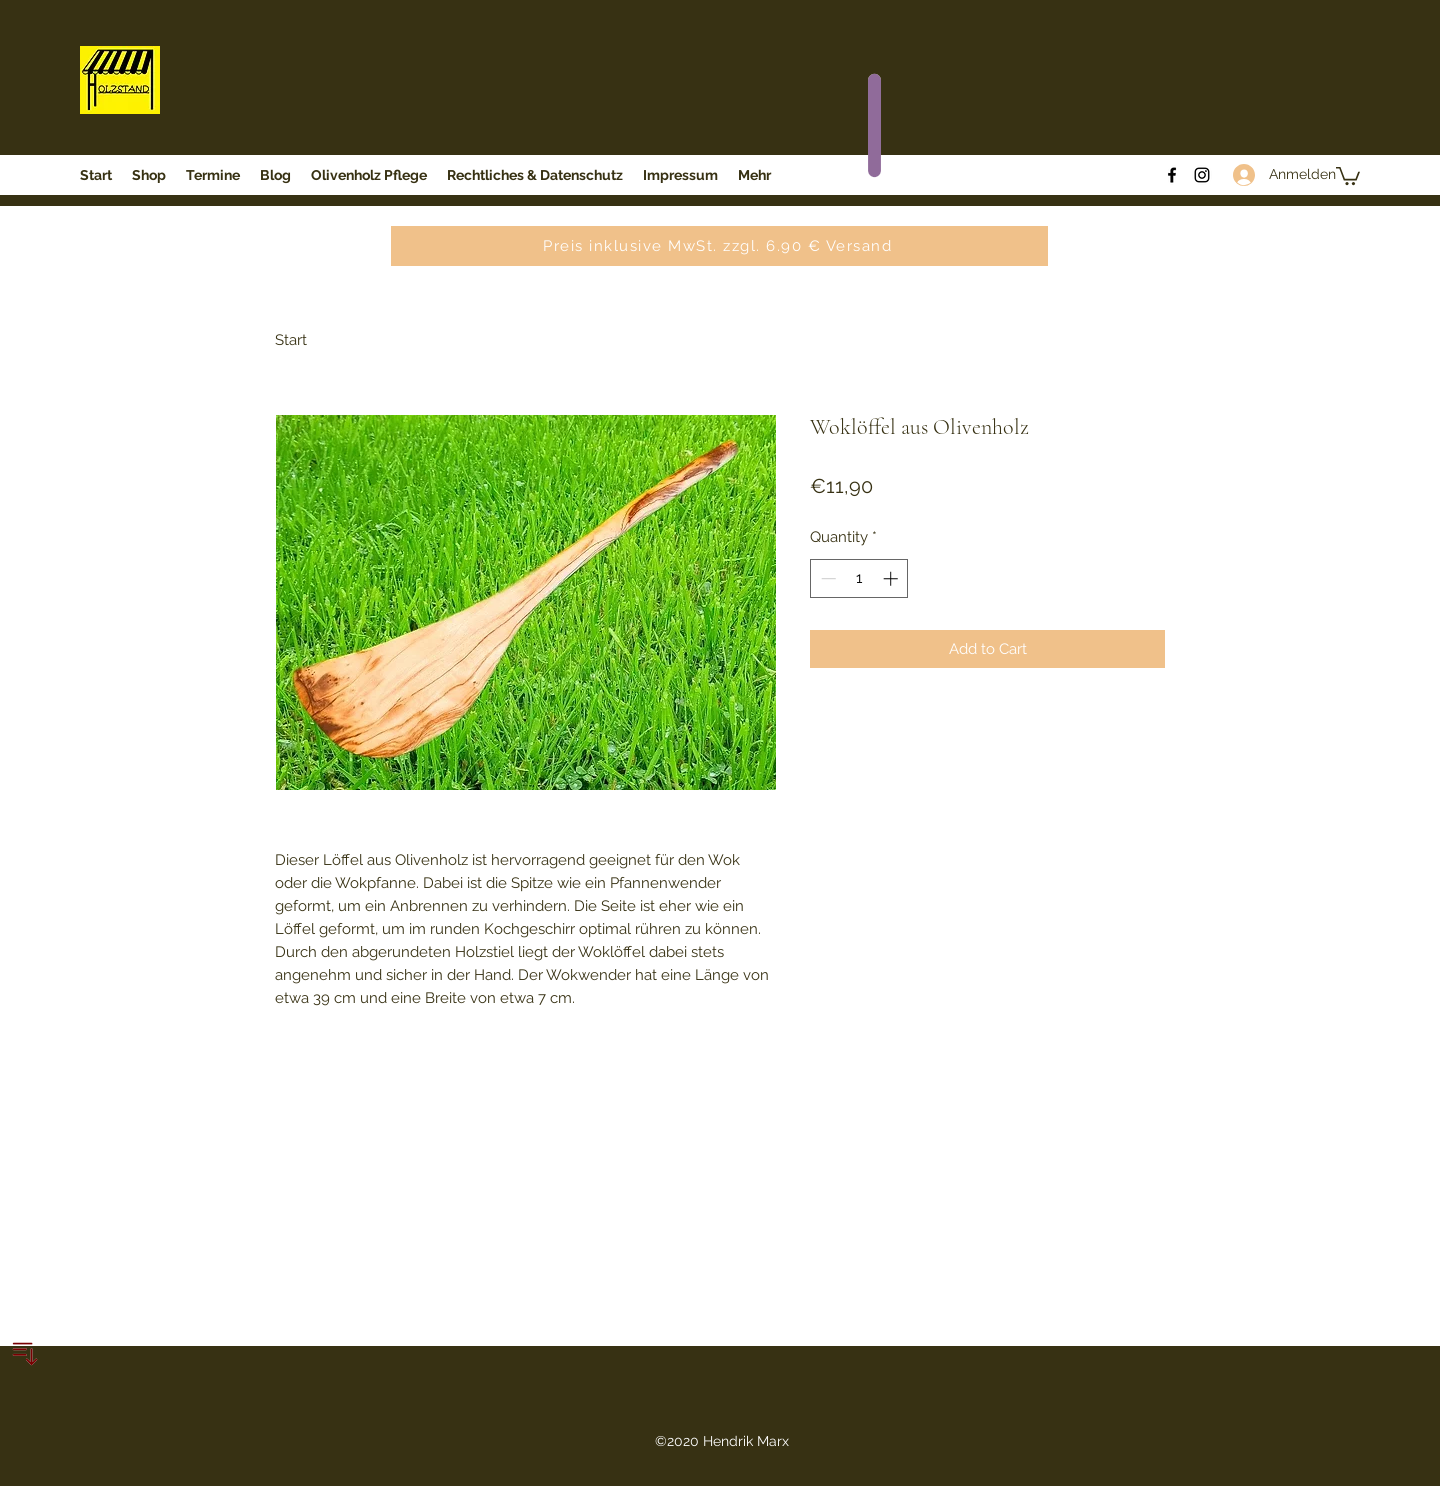 Image resolution: width=1440 pixels, height=1486 pixels. Describe the element at coordinates (874, 125) in the screenshot. I see `indicates a count of one` at that location.